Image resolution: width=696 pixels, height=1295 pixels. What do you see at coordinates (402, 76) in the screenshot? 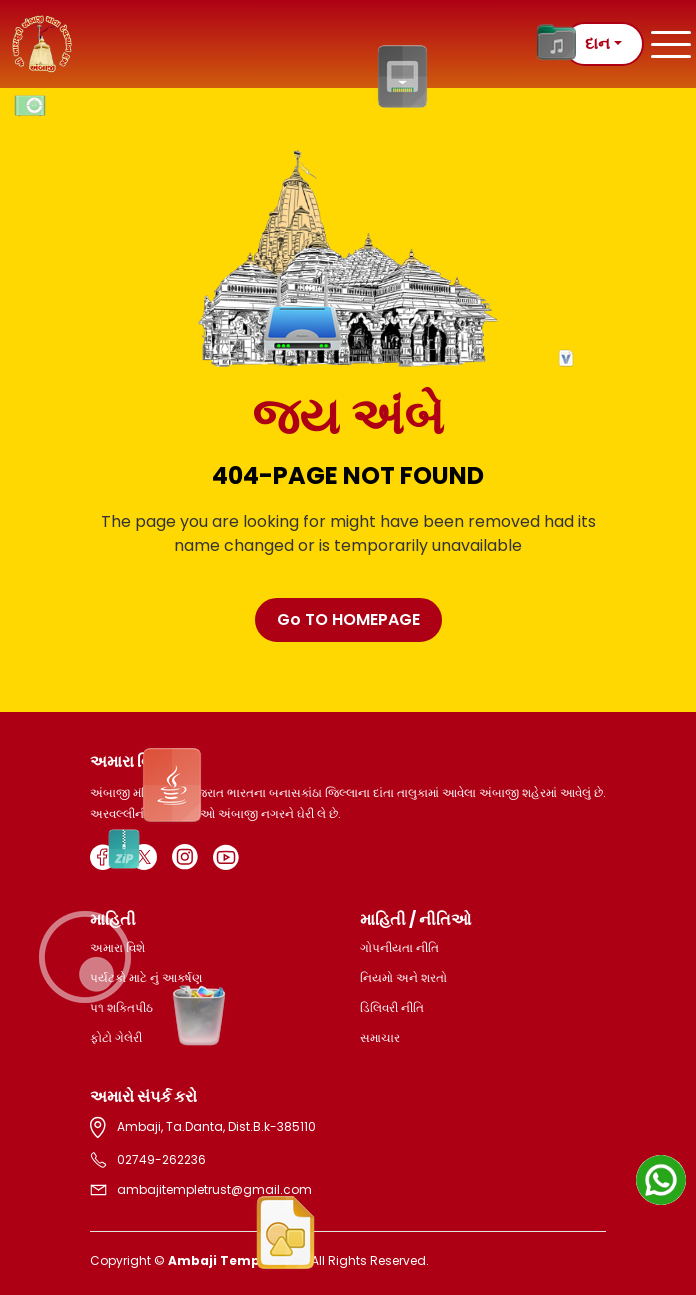
I see `game boy advance ROM file` at bounding box center [402, 76].